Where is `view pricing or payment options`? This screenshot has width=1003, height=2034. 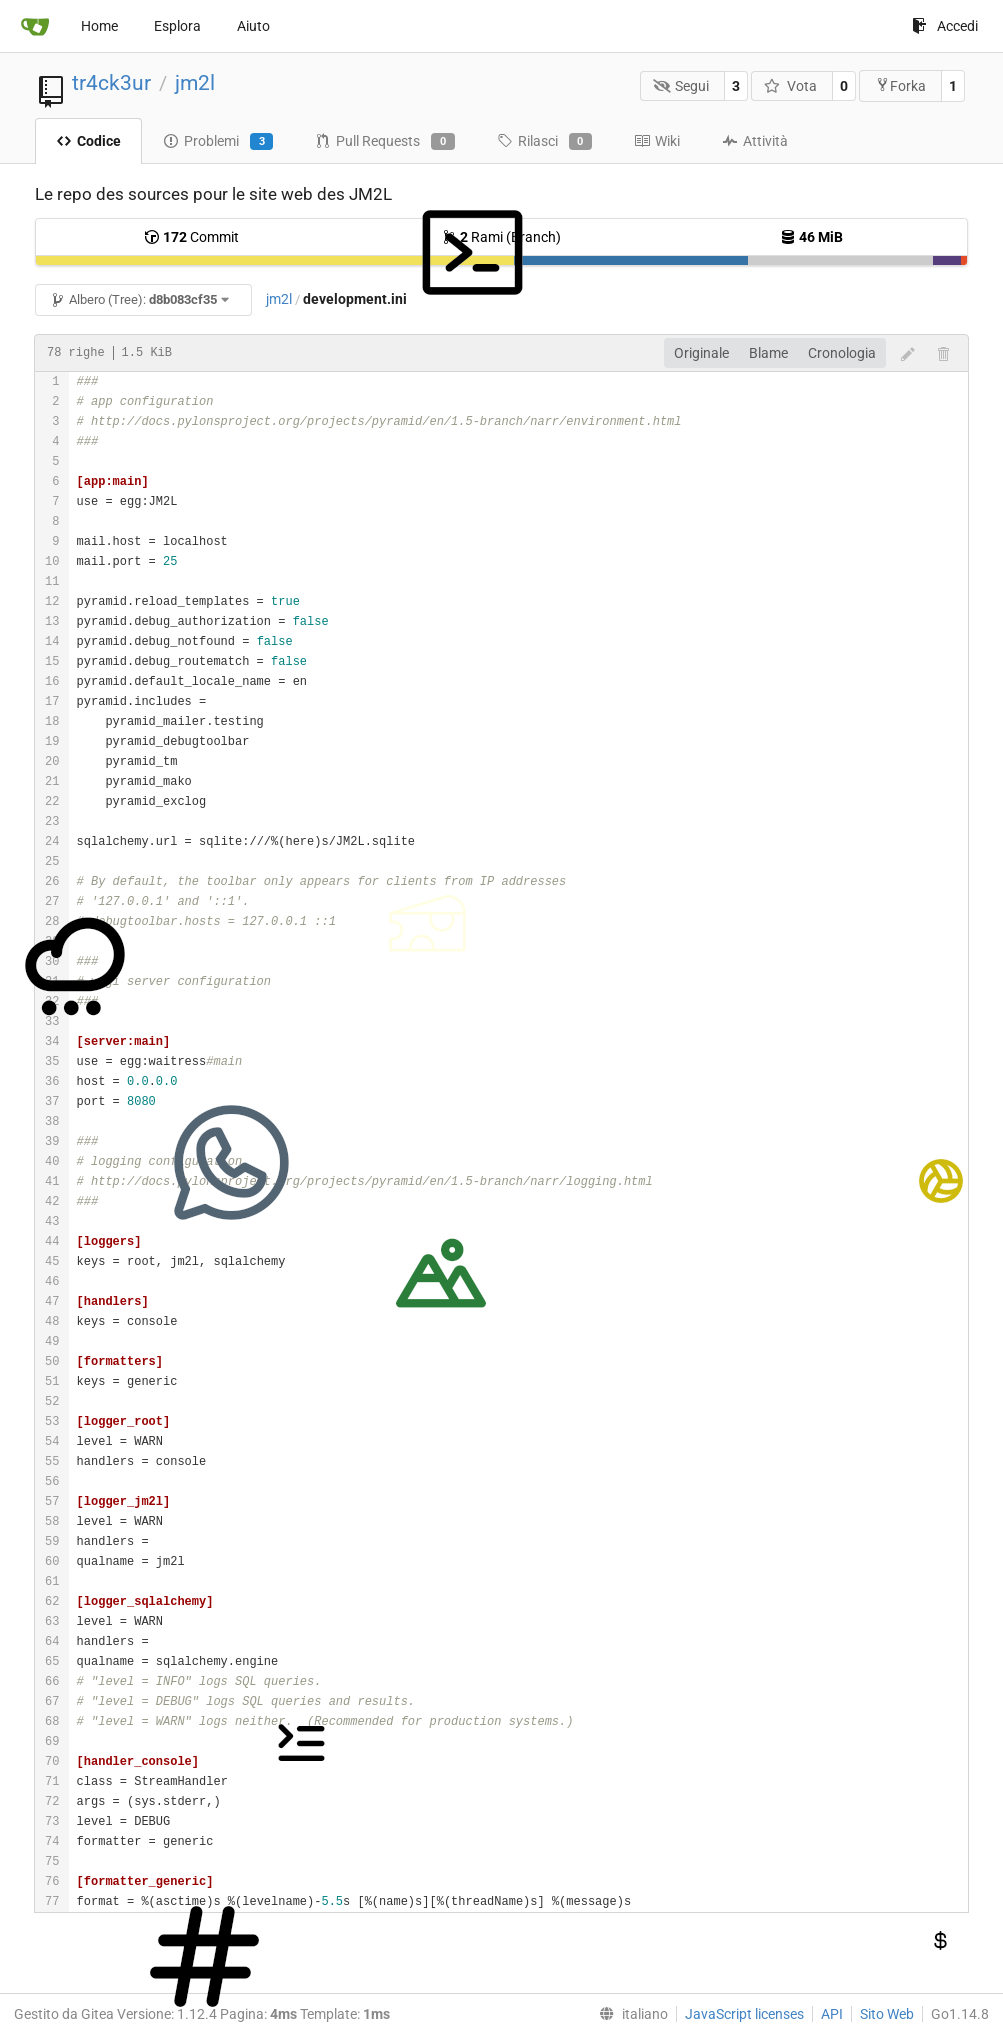
view pricing or payment options is located at coordinates (940, 1940).